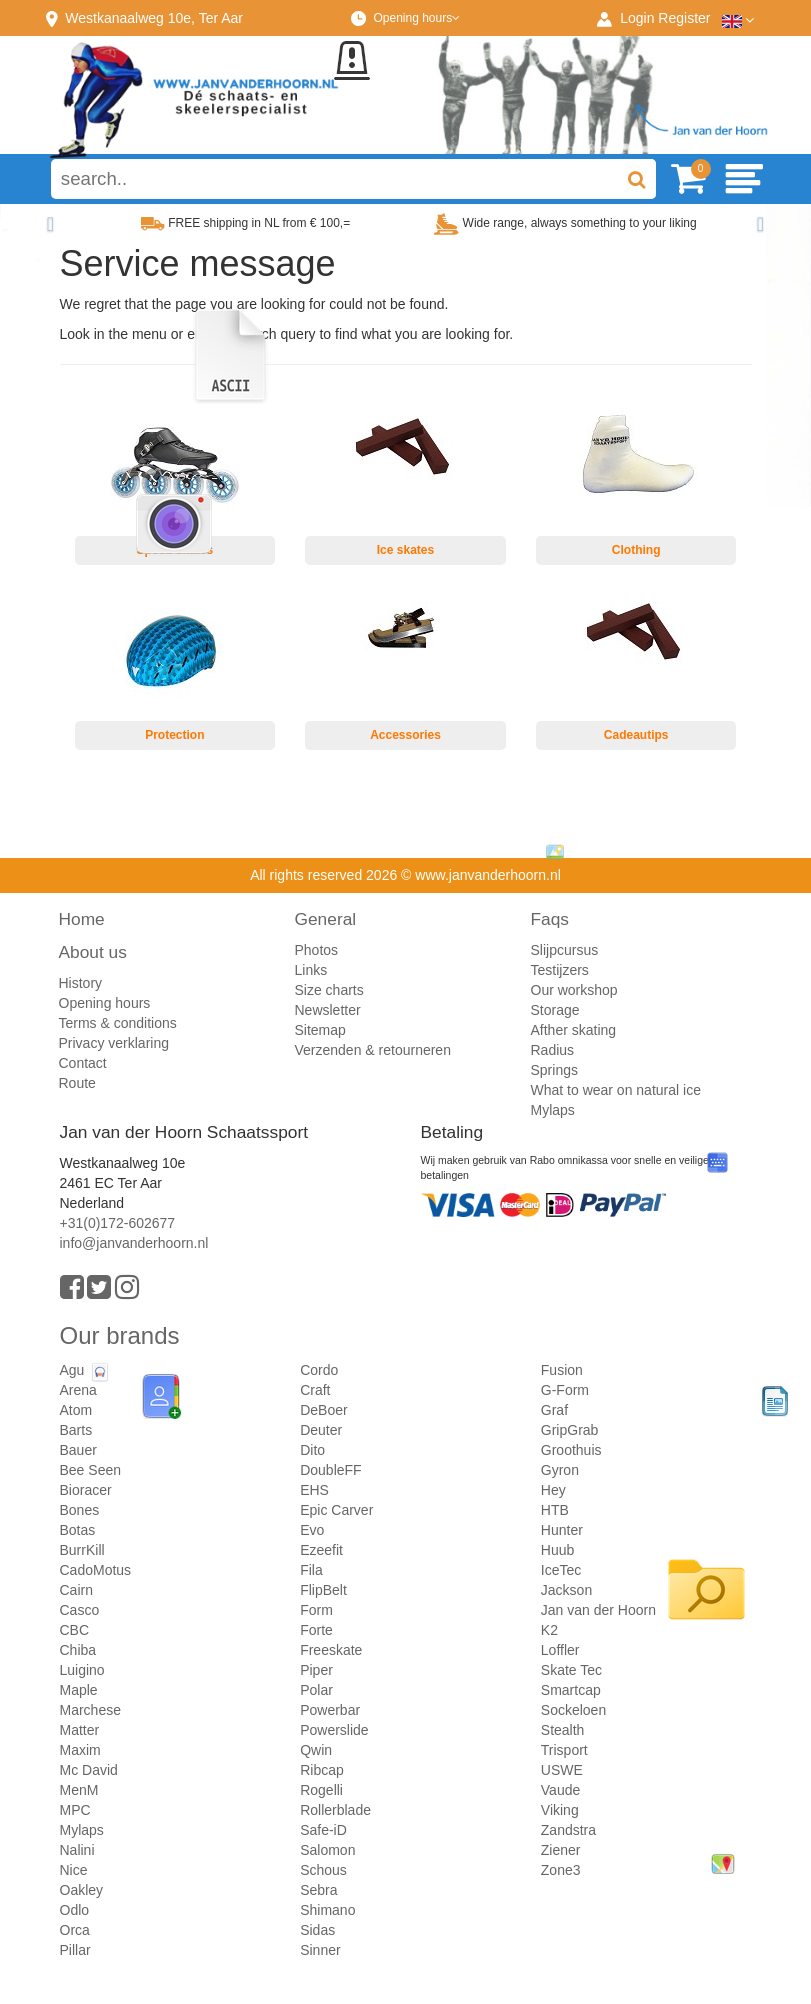 This screenshot has width=811, height=2004. I want to click on open cheese webcam application, so click(174, 524).